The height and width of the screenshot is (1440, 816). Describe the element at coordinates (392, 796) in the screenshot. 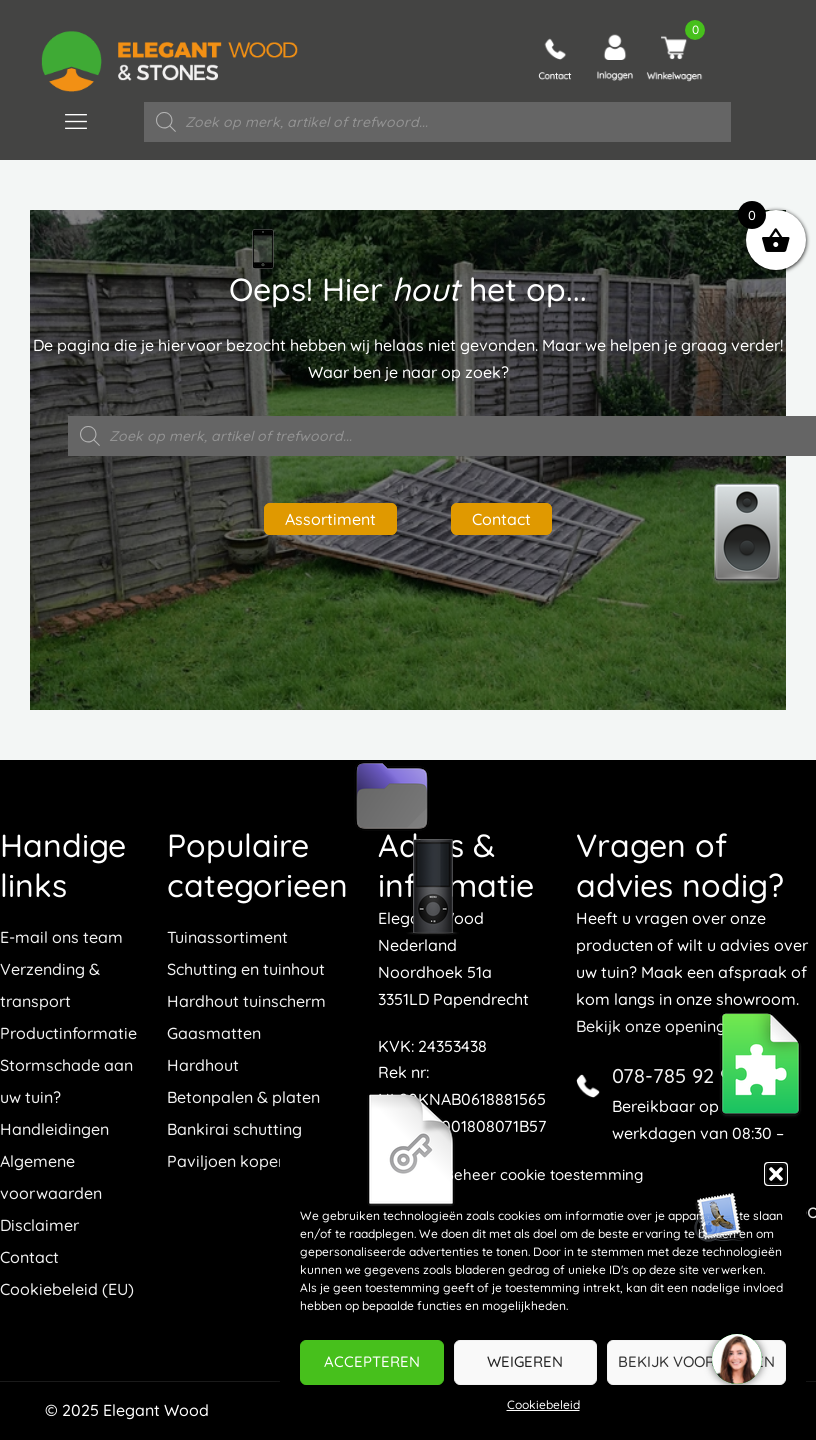

I see `an open folder in the file system` at that location.